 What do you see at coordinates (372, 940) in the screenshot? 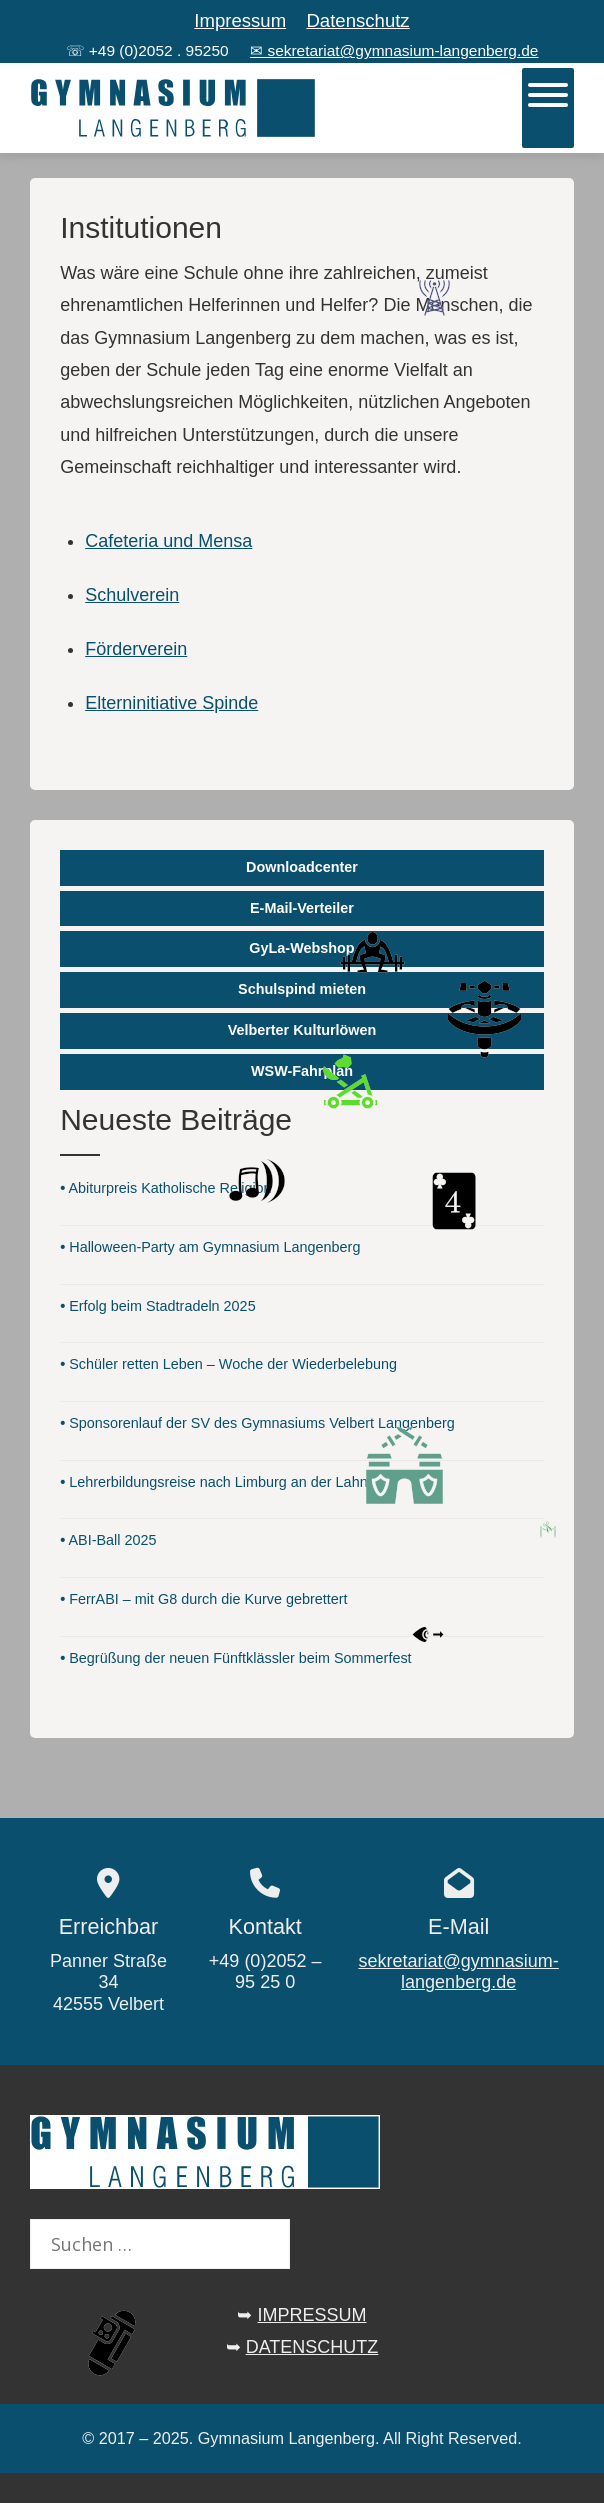
I see `track weightlifting or strength training exercises` at bounding box center [372, 940].